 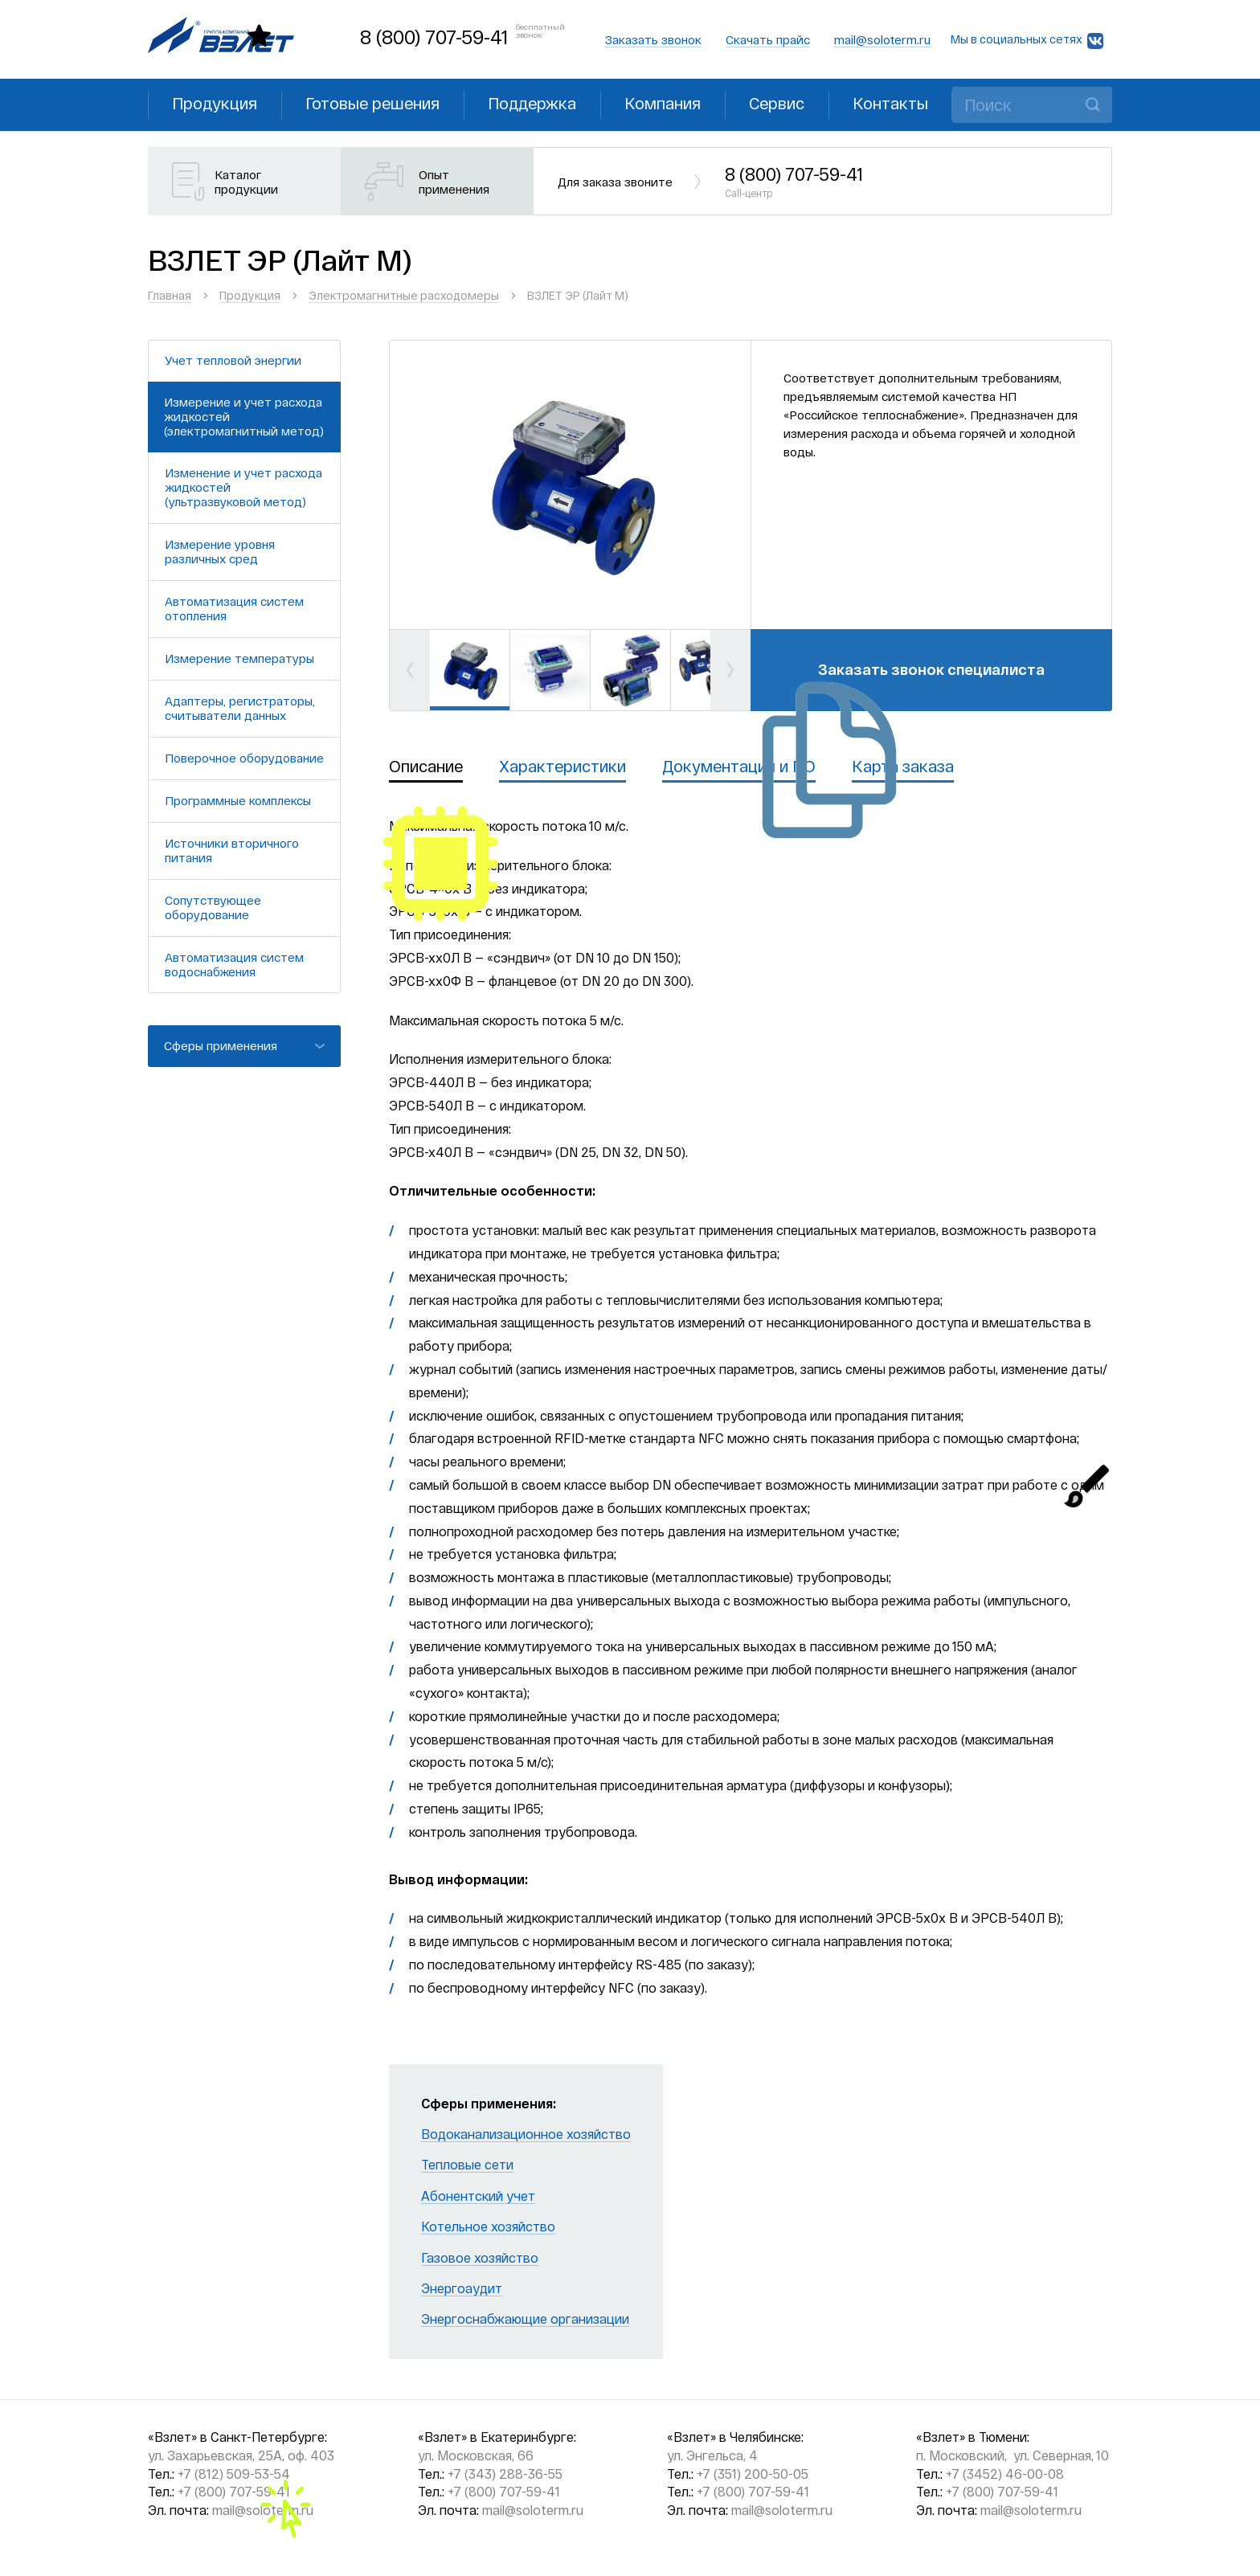 What do you see at coordinates (1087, 1486) in the screenshot?
I see `access drawing or painting tools` at bounding box center [1087, 1486].